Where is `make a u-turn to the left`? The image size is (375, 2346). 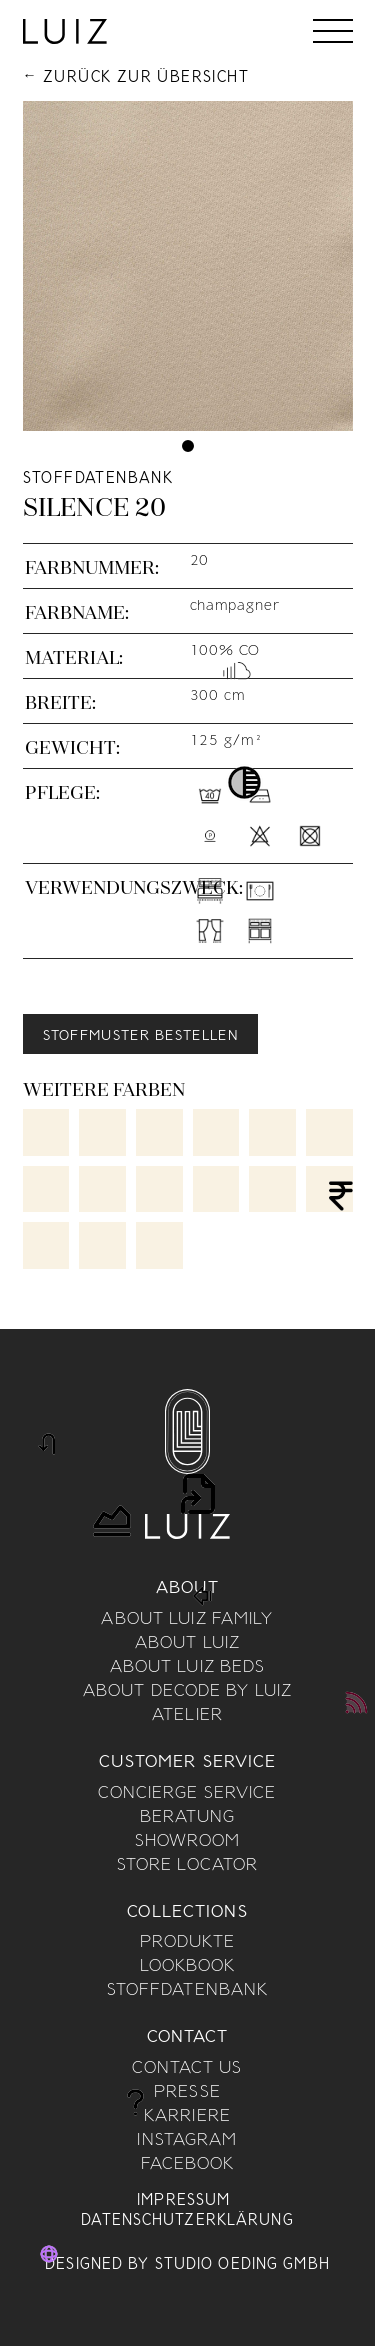
make a u-turn to the left is located at coordinates (48, 1444).